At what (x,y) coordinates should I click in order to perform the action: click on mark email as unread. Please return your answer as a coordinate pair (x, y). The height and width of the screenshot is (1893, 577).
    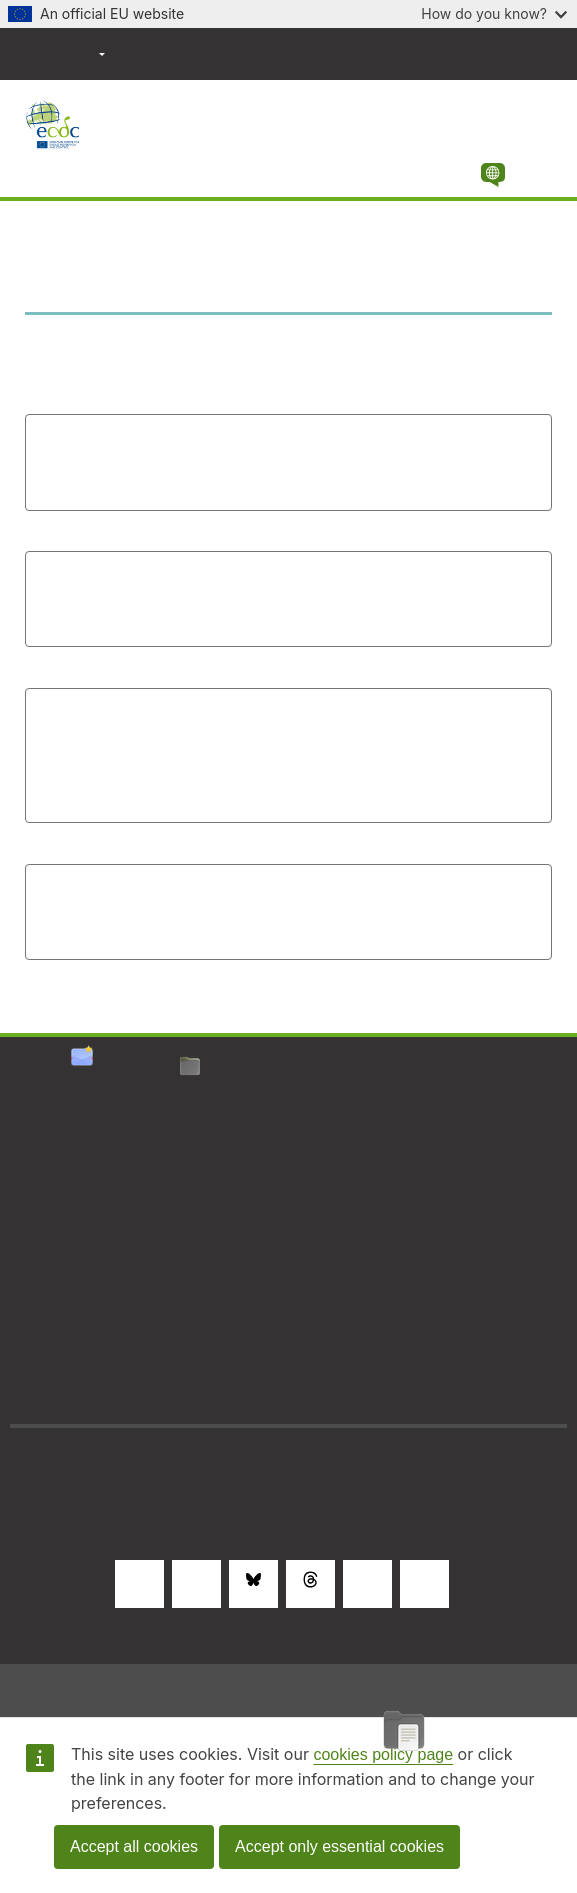
    Looking at the image, I should click on (82, 1057).